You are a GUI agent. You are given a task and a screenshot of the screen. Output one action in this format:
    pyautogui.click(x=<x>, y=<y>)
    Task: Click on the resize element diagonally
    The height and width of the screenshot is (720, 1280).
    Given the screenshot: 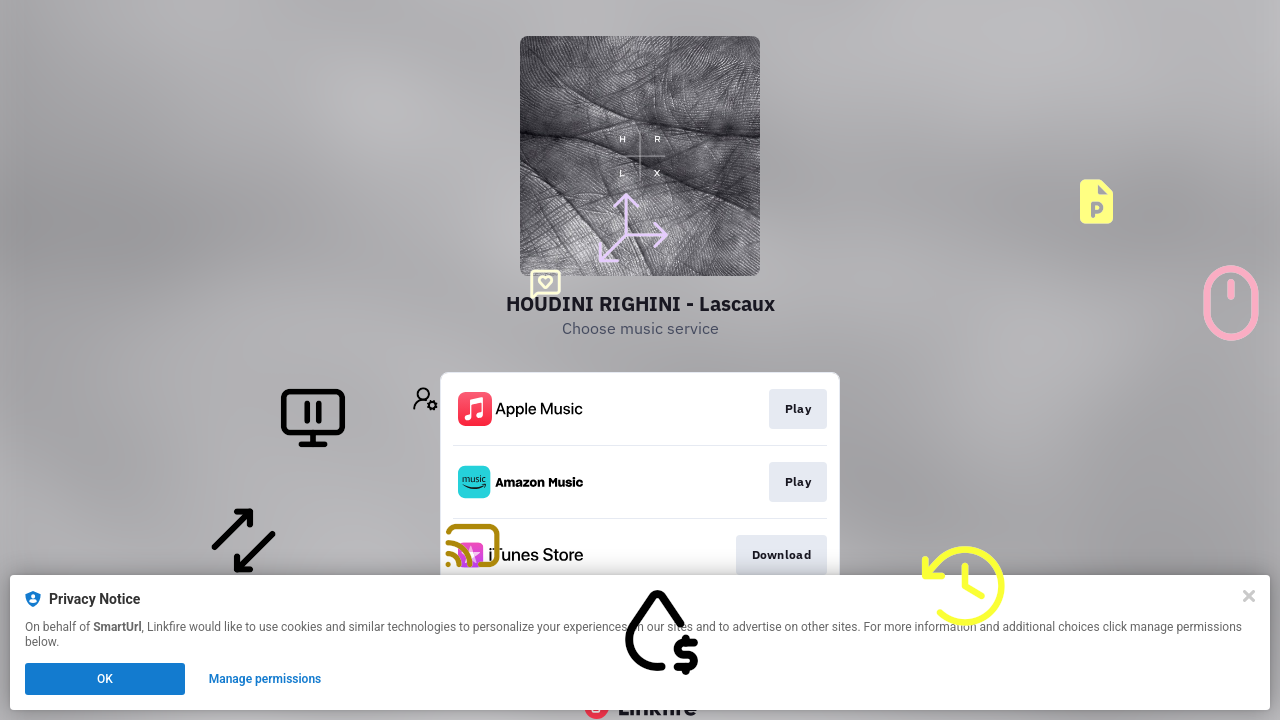 What is the action you would take?
    pyautogui.click(x=243, y=540)
    